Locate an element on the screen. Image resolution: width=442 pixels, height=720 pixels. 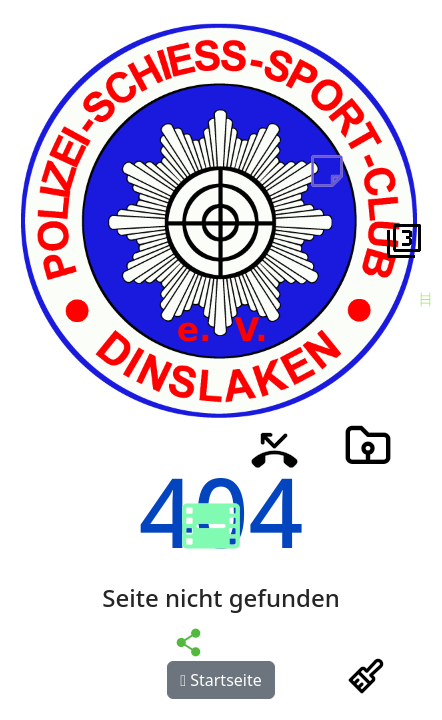
share content to social networks is located at coordinates (189, 642).